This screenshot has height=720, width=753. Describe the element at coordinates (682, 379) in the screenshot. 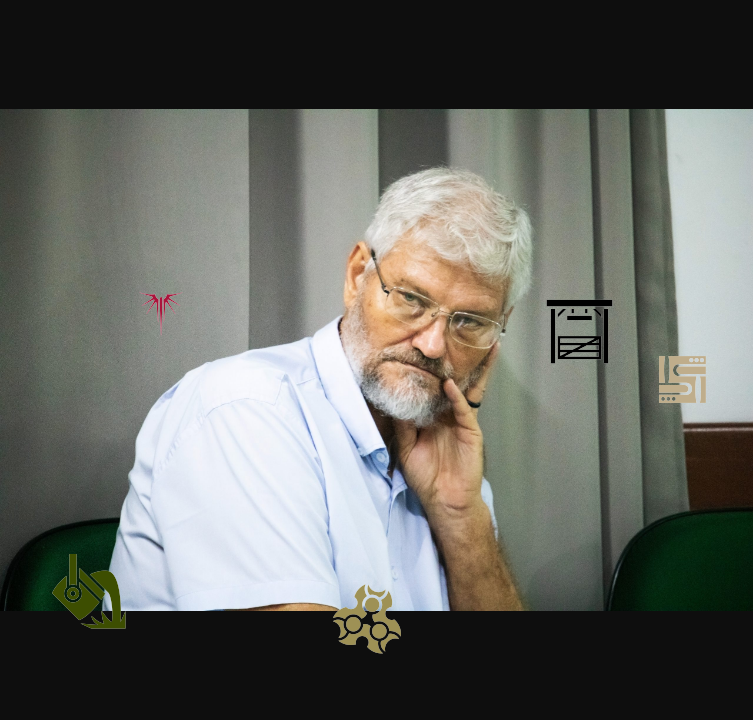

I see `abstract game logo or brand mark` at that location.